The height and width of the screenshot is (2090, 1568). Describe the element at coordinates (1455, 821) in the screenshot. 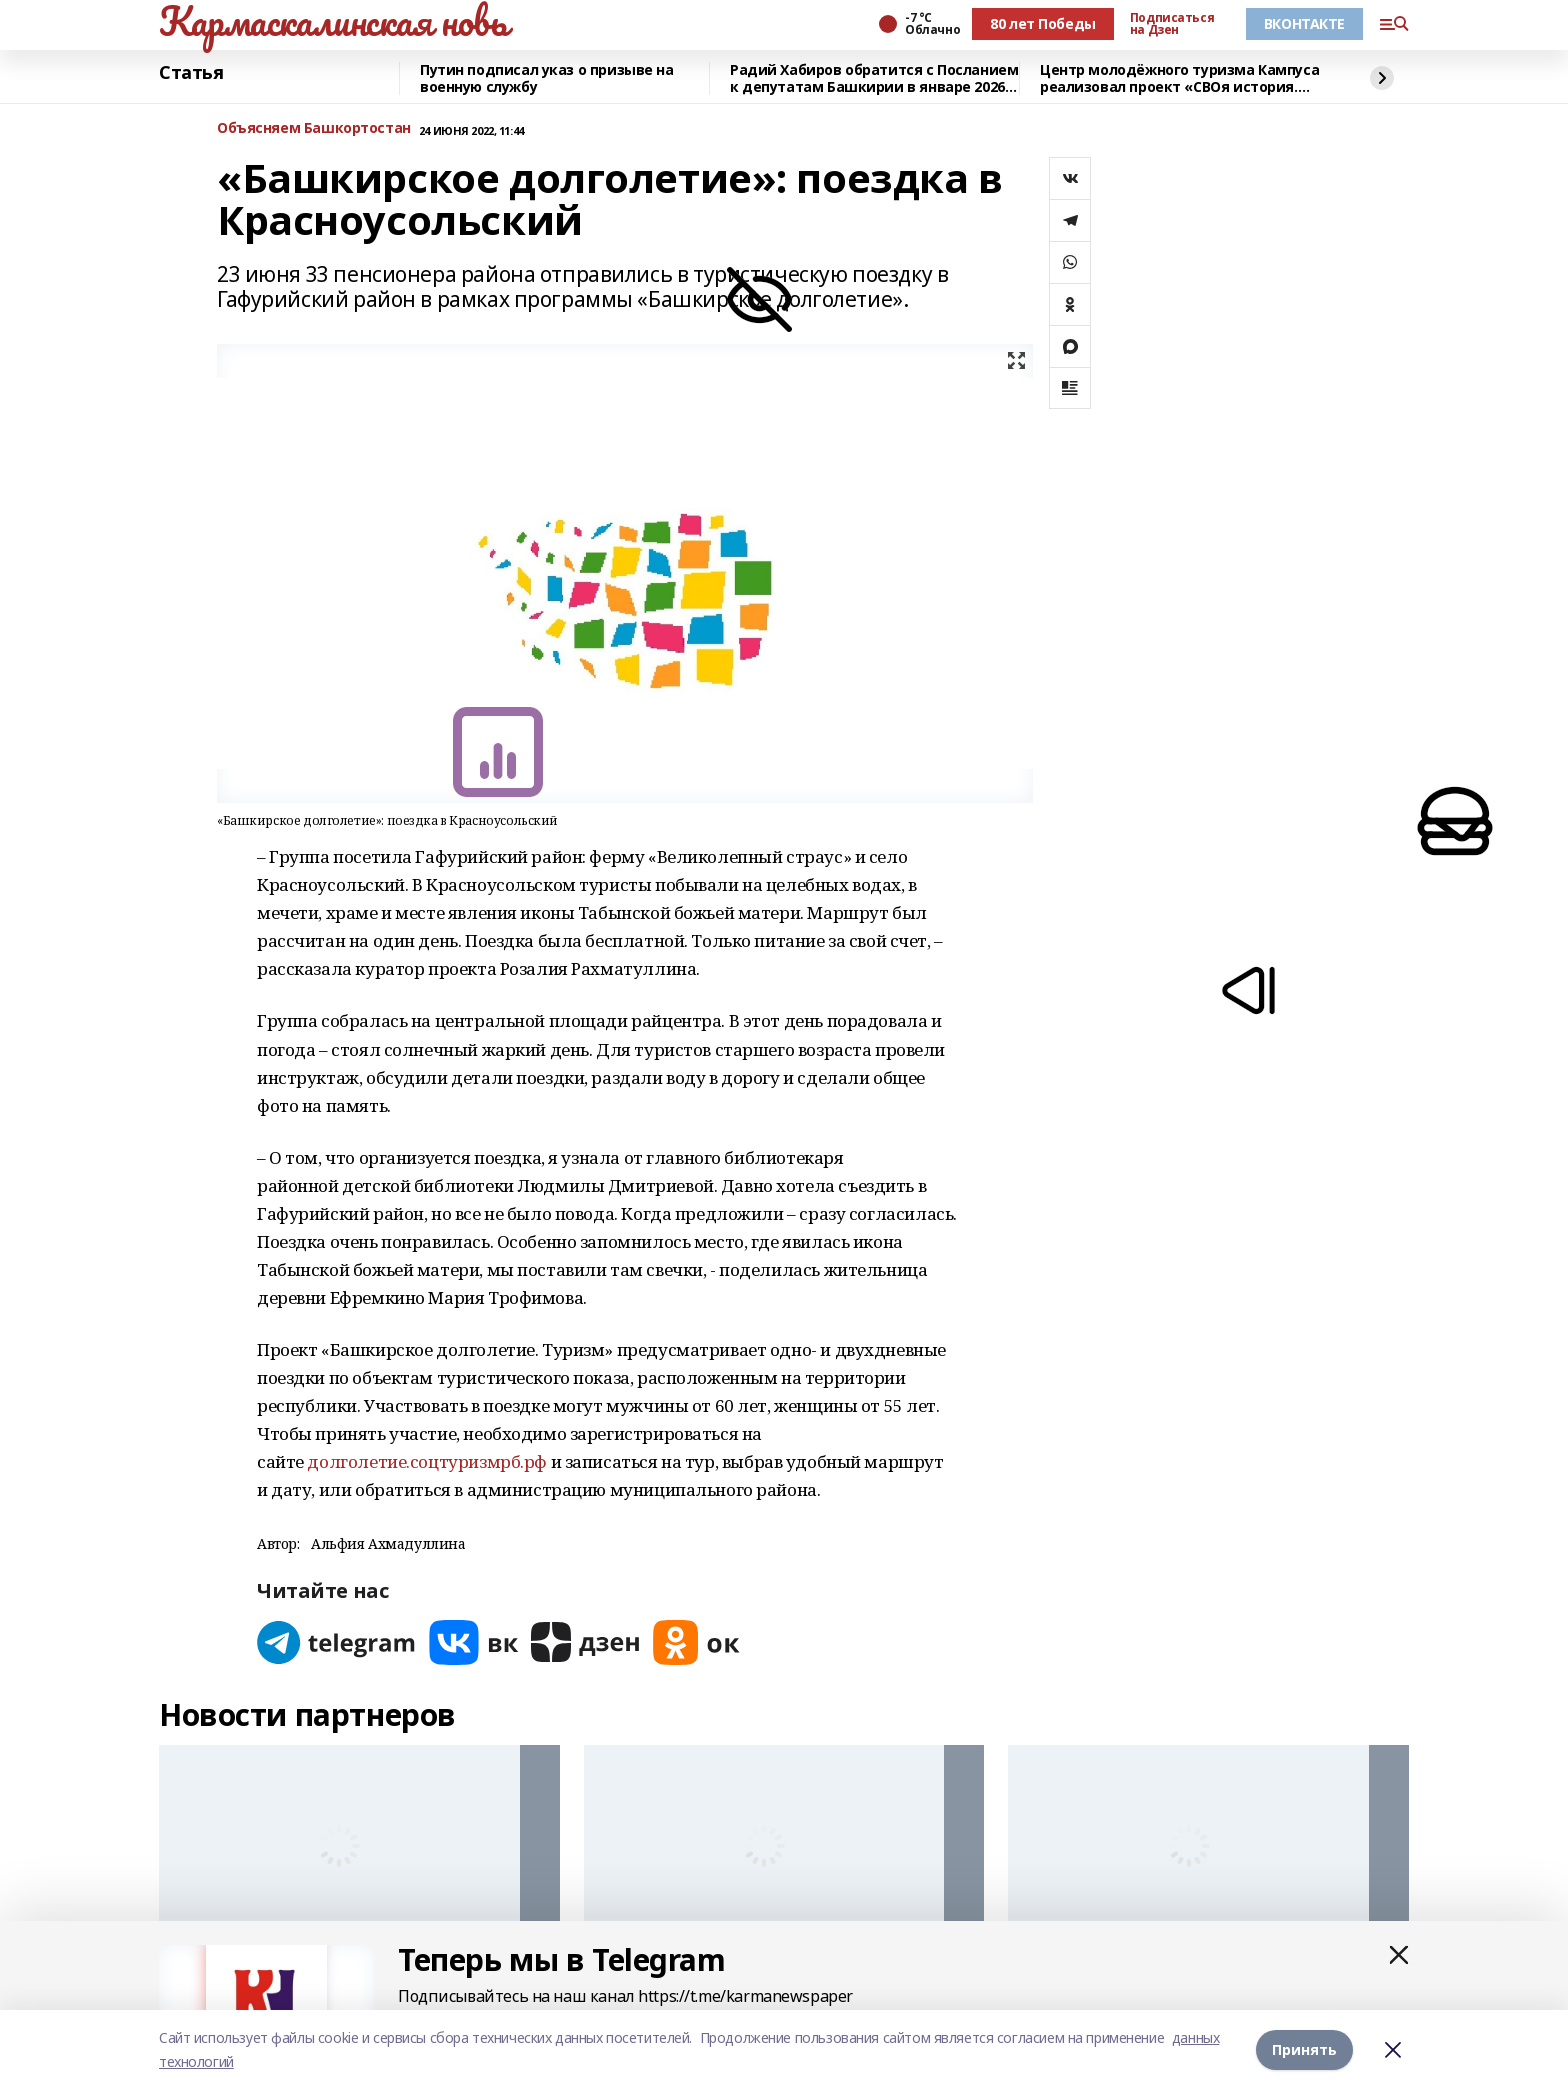

I see `view food or restaurant options` at that location.